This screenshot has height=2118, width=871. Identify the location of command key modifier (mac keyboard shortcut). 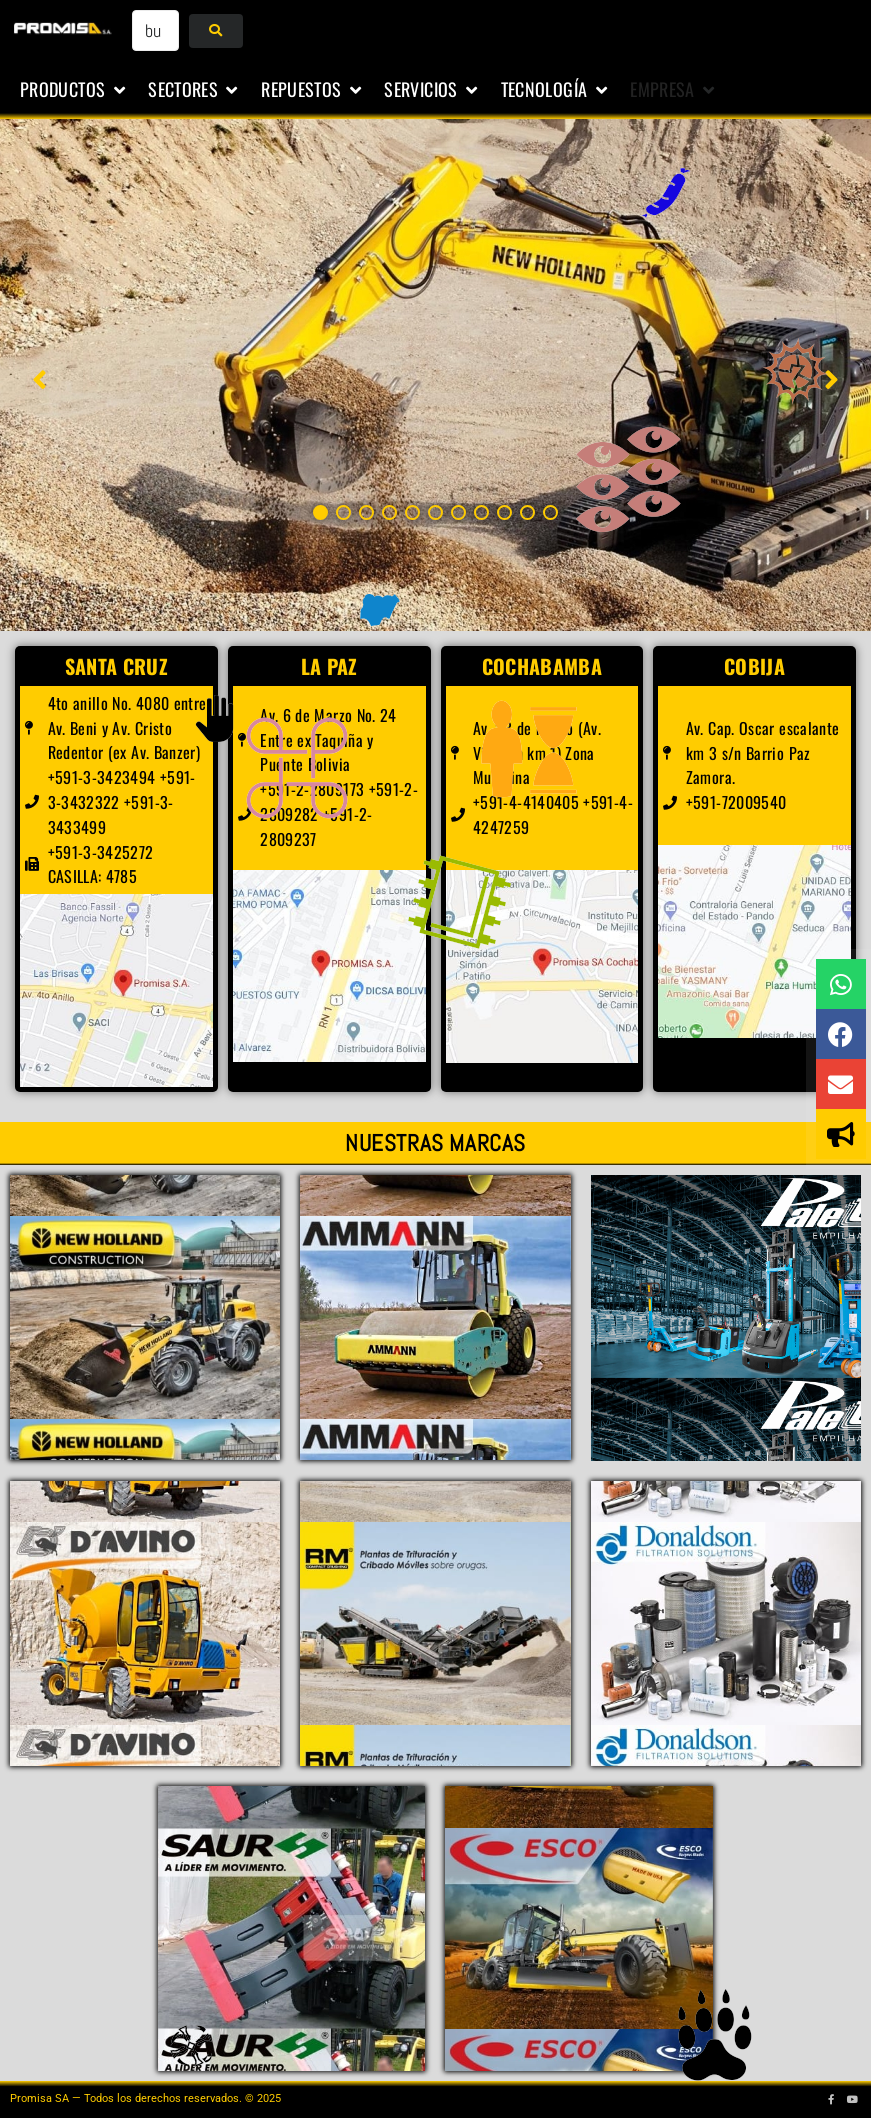
(297, 768).